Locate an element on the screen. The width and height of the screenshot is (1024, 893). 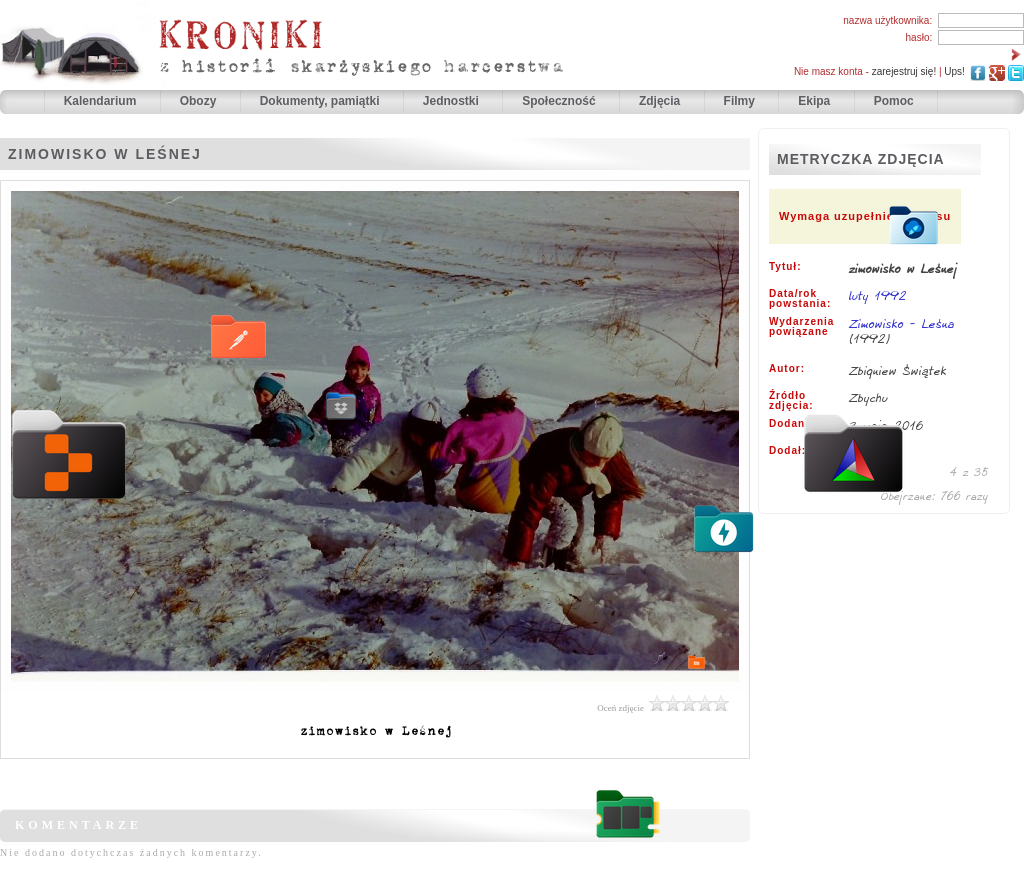
folder containing Postman API development files is located at coordinates (238, 338).